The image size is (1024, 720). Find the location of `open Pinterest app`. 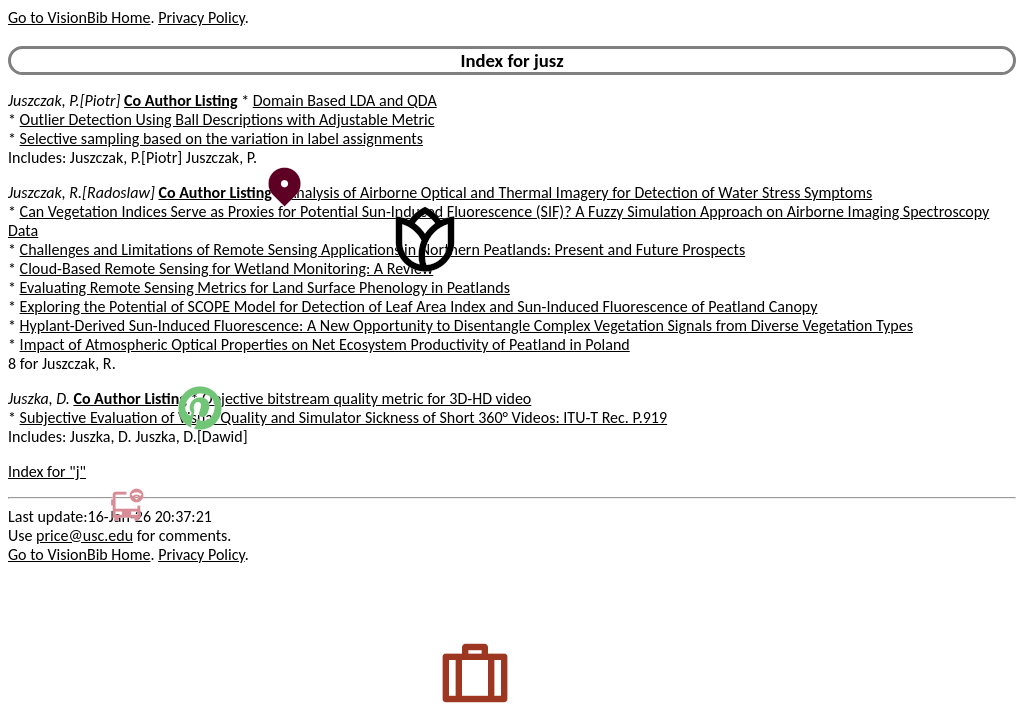

open Pinterest app is located at coordinates (200, 408).